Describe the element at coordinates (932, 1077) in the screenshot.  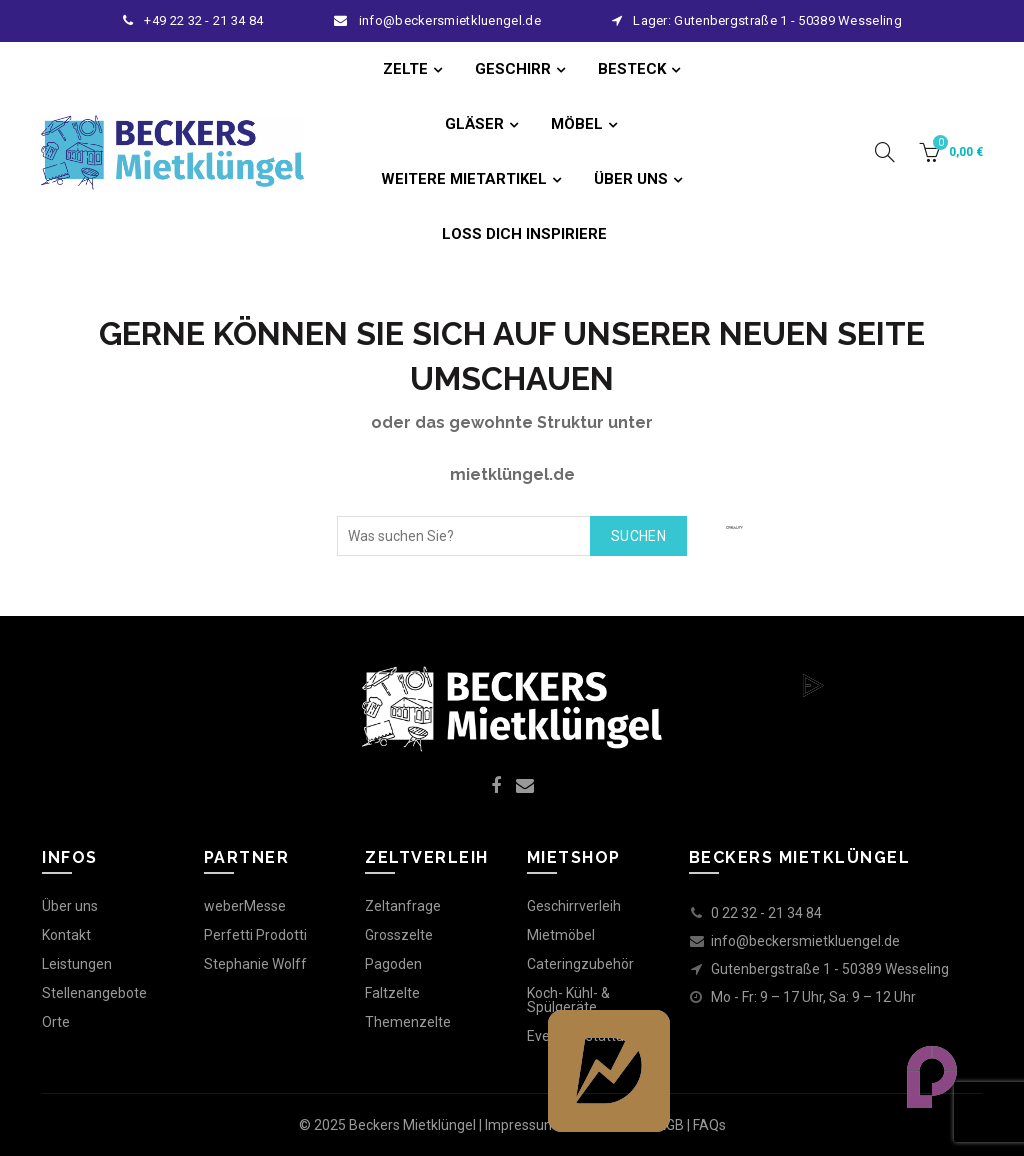
I see `open passport app` at that location.